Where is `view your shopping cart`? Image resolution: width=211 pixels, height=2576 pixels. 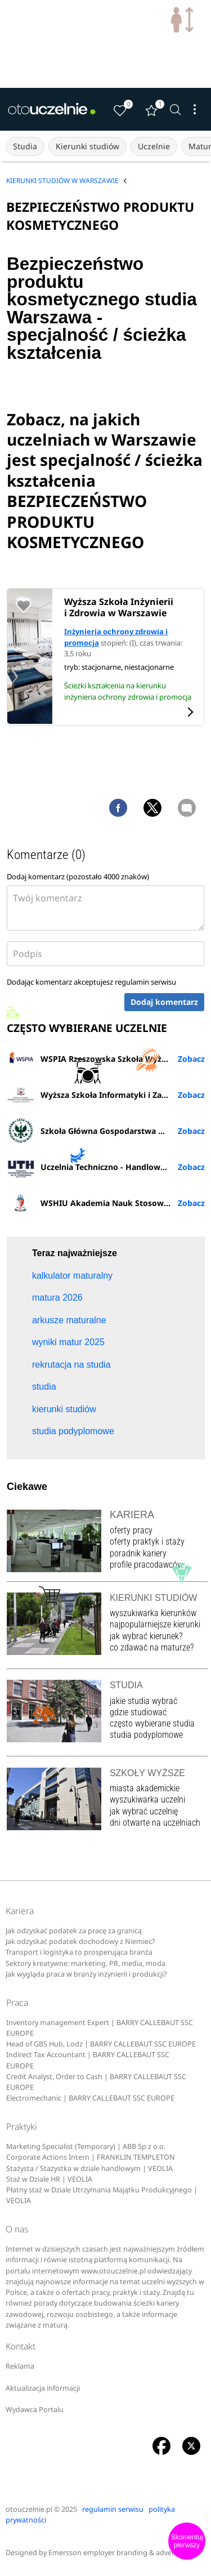
view your shopping cart is located at coordinates (50, 1595).